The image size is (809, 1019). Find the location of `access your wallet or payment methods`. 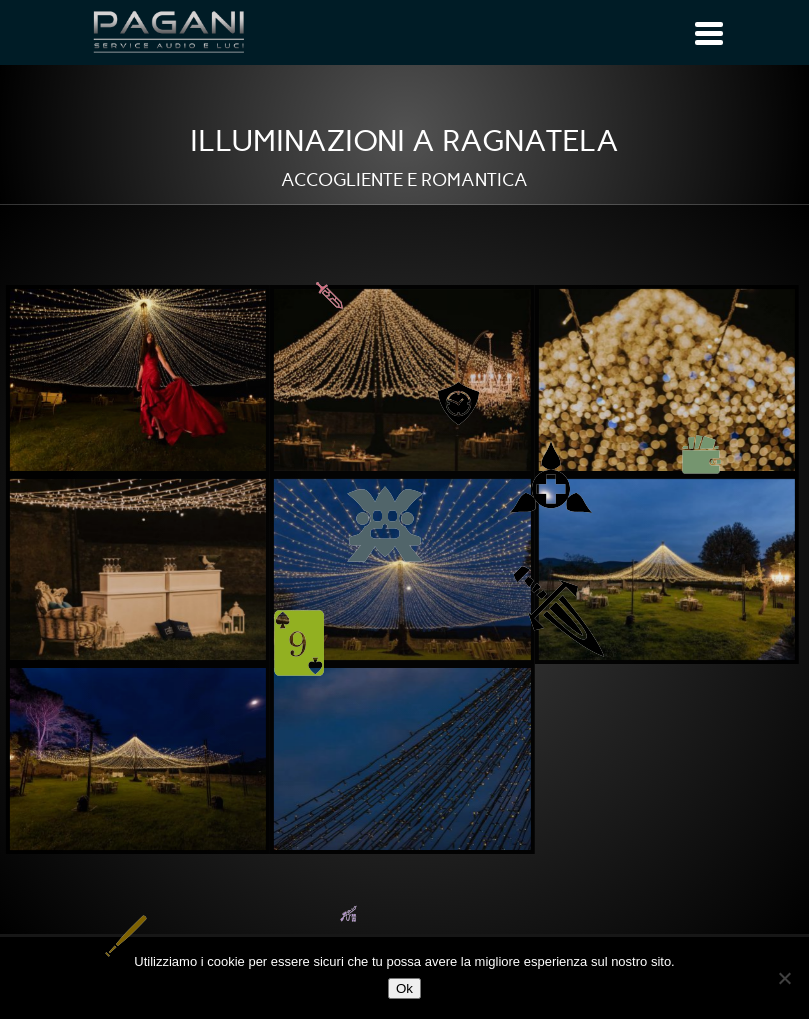

access your wallet or payment methods is located at coordinates (701, 455).